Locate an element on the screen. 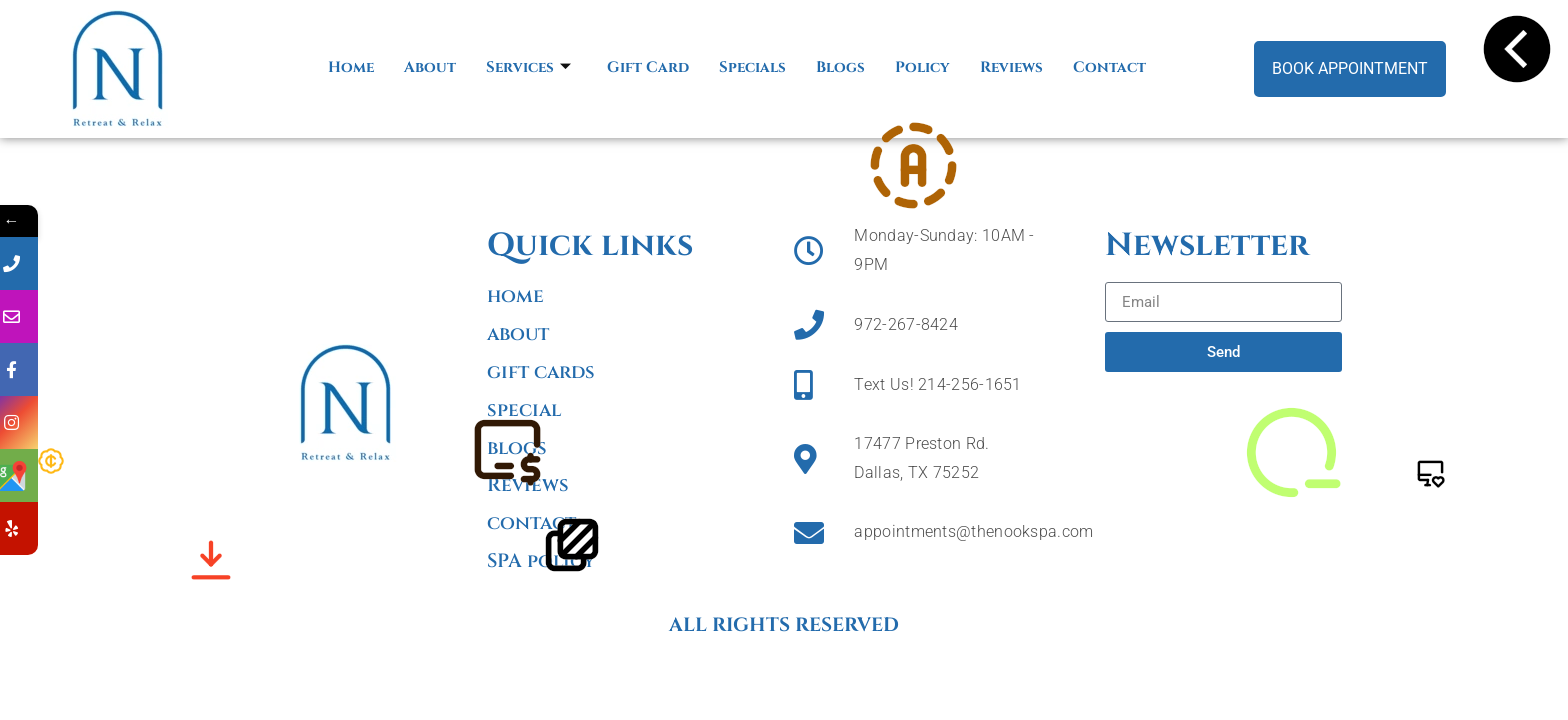 This screenshot has height=720, width=1568. add this device to favorites is located at coordinates (1430, 473).